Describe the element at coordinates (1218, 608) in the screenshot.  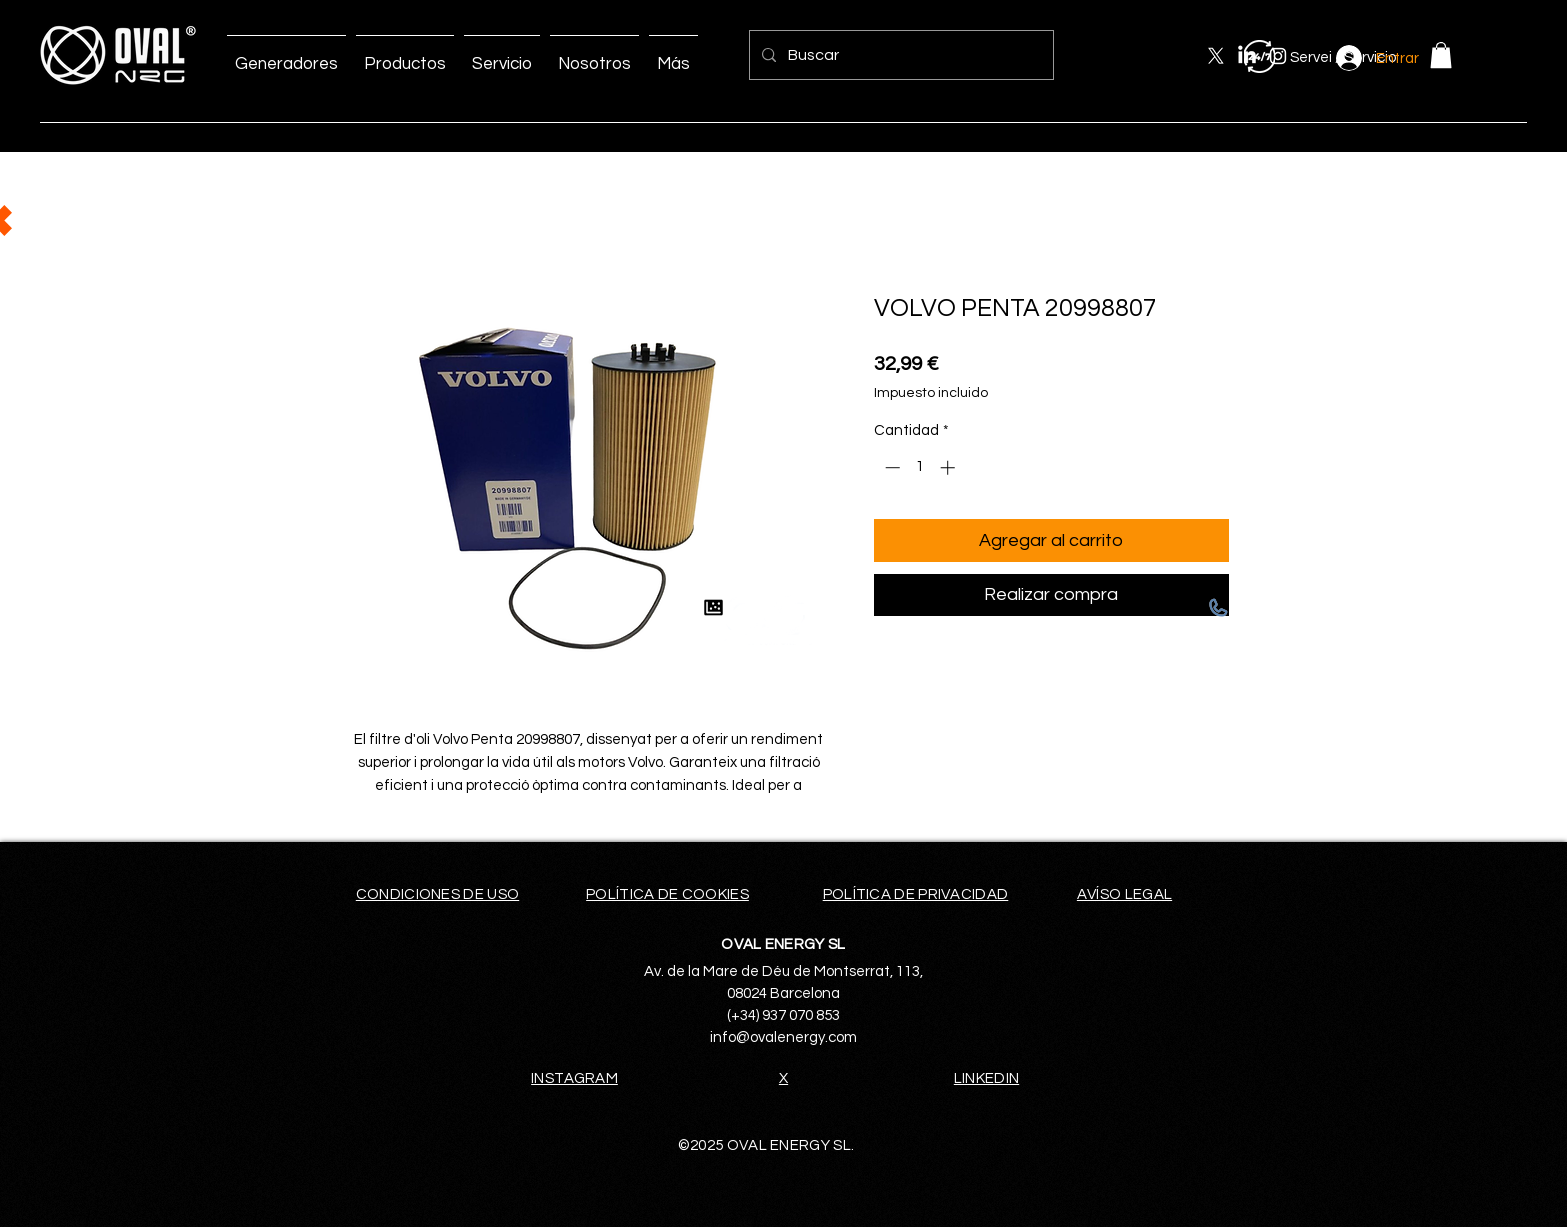
I see `make a phone call` at that location.